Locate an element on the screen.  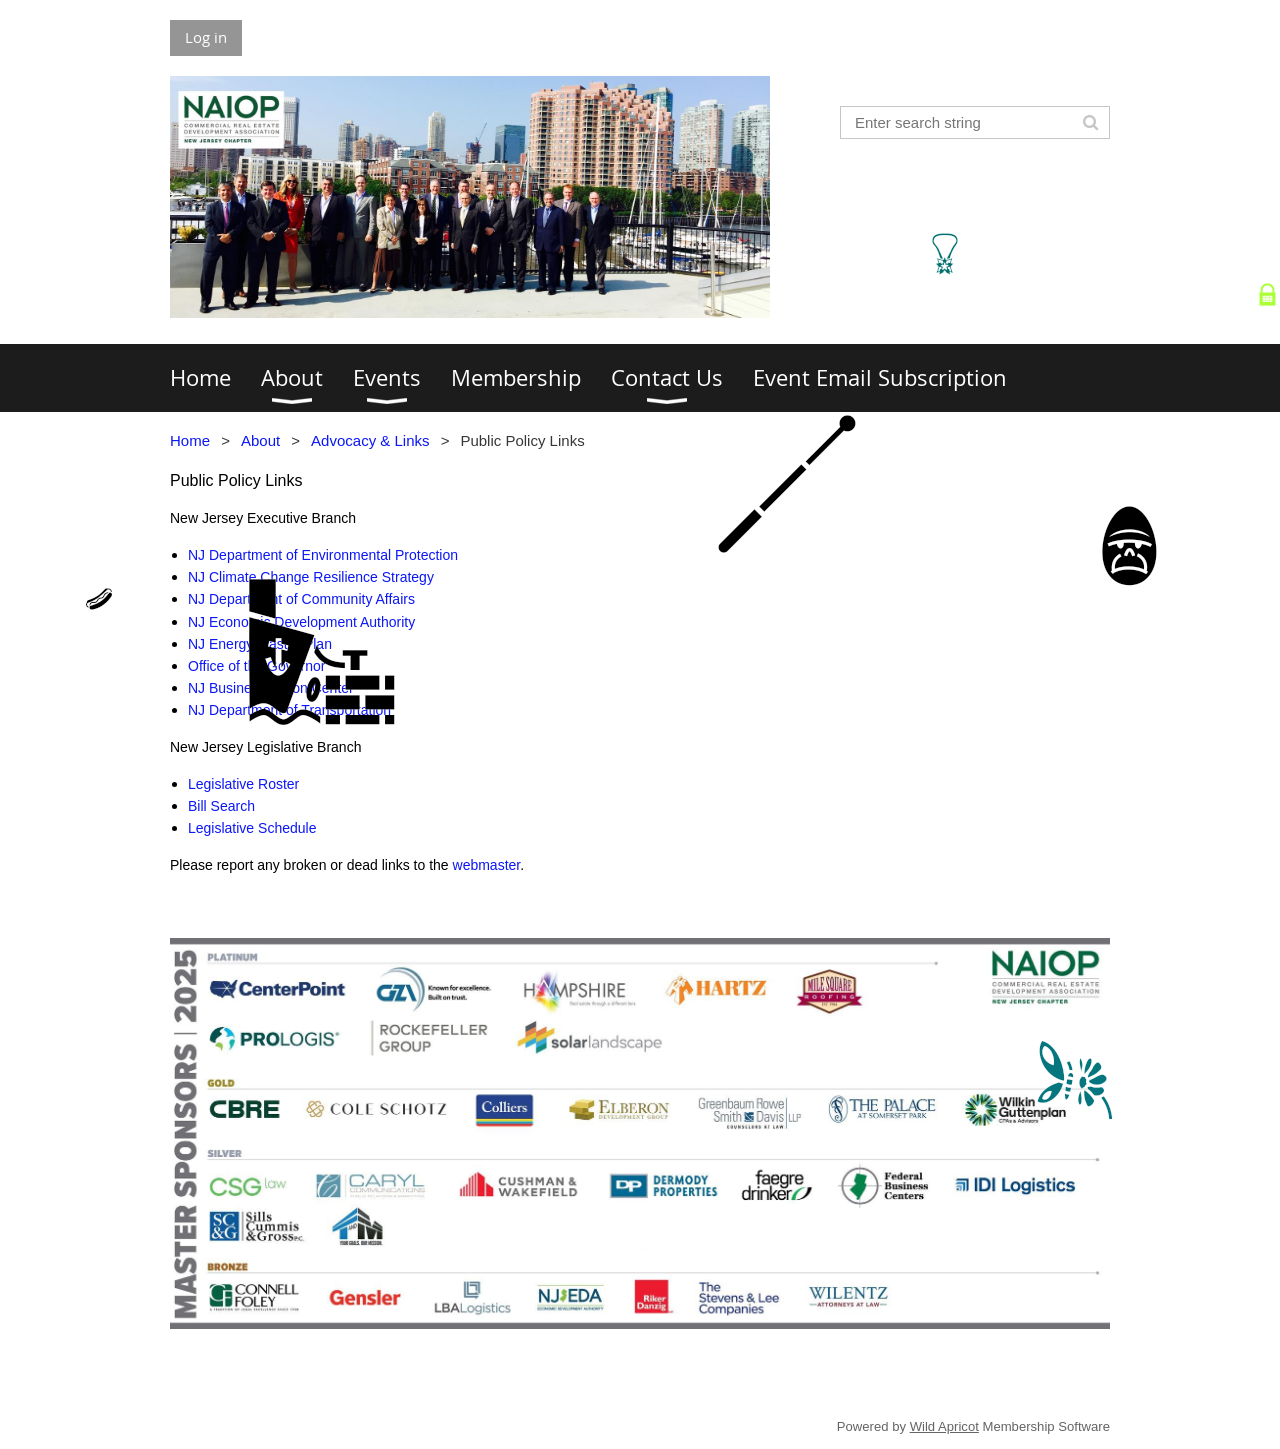
browse food or restaurant options is located at coordinates (99, 599).